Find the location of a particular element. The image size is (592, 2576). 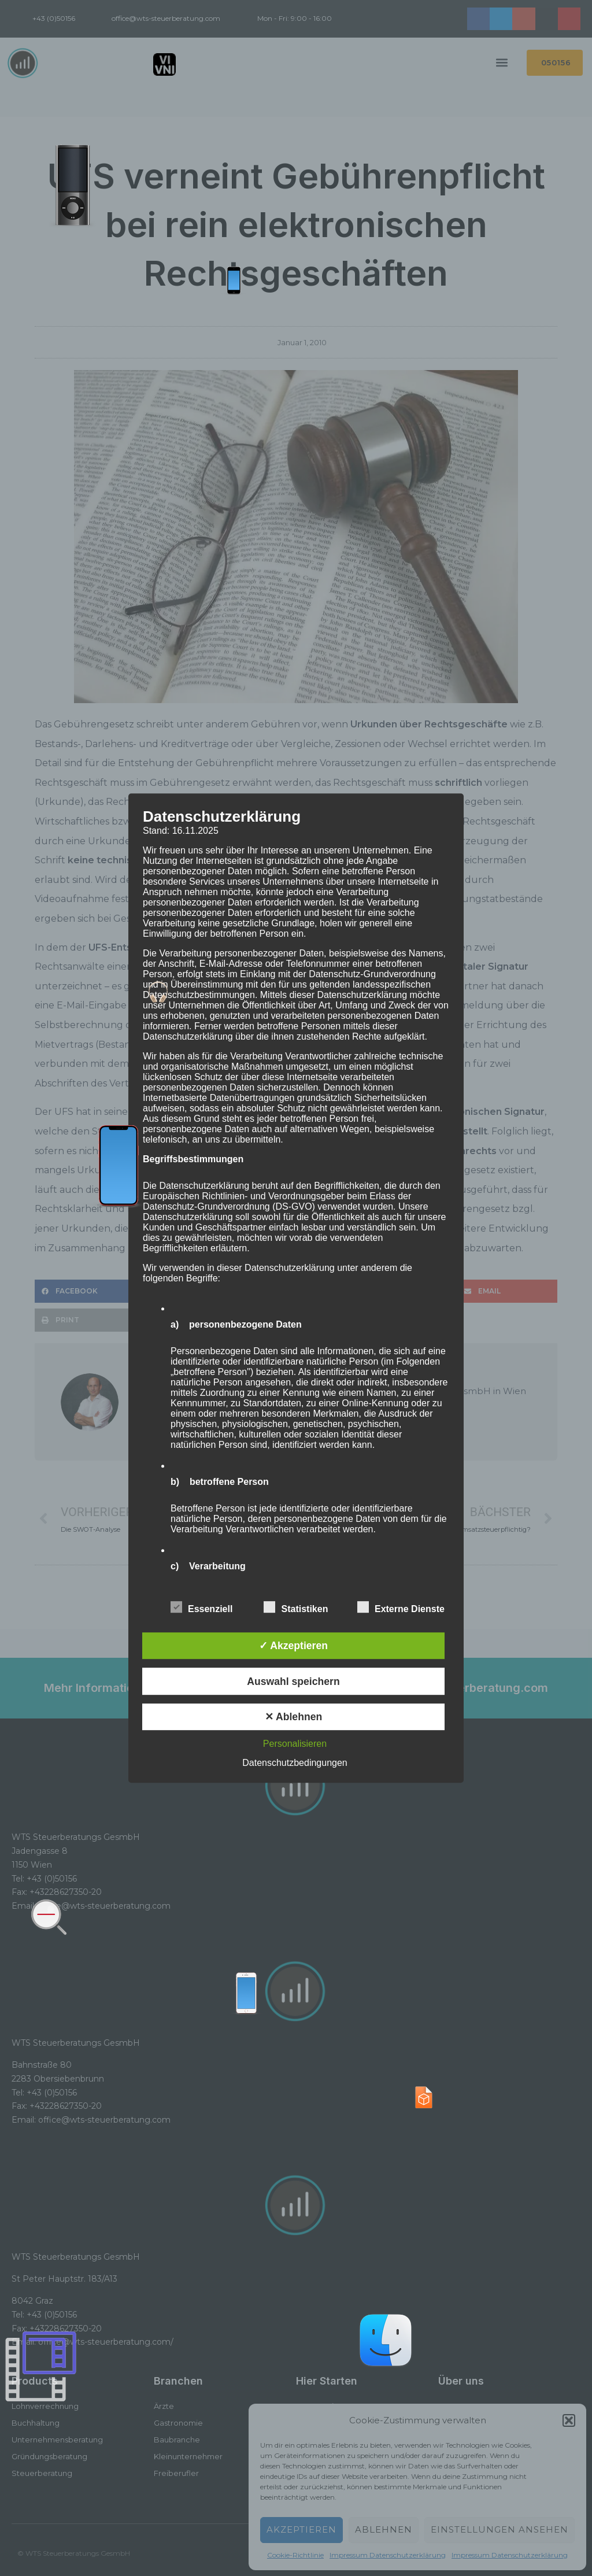

open Finder to browse files and folders is located at coordinates (386, 2340).